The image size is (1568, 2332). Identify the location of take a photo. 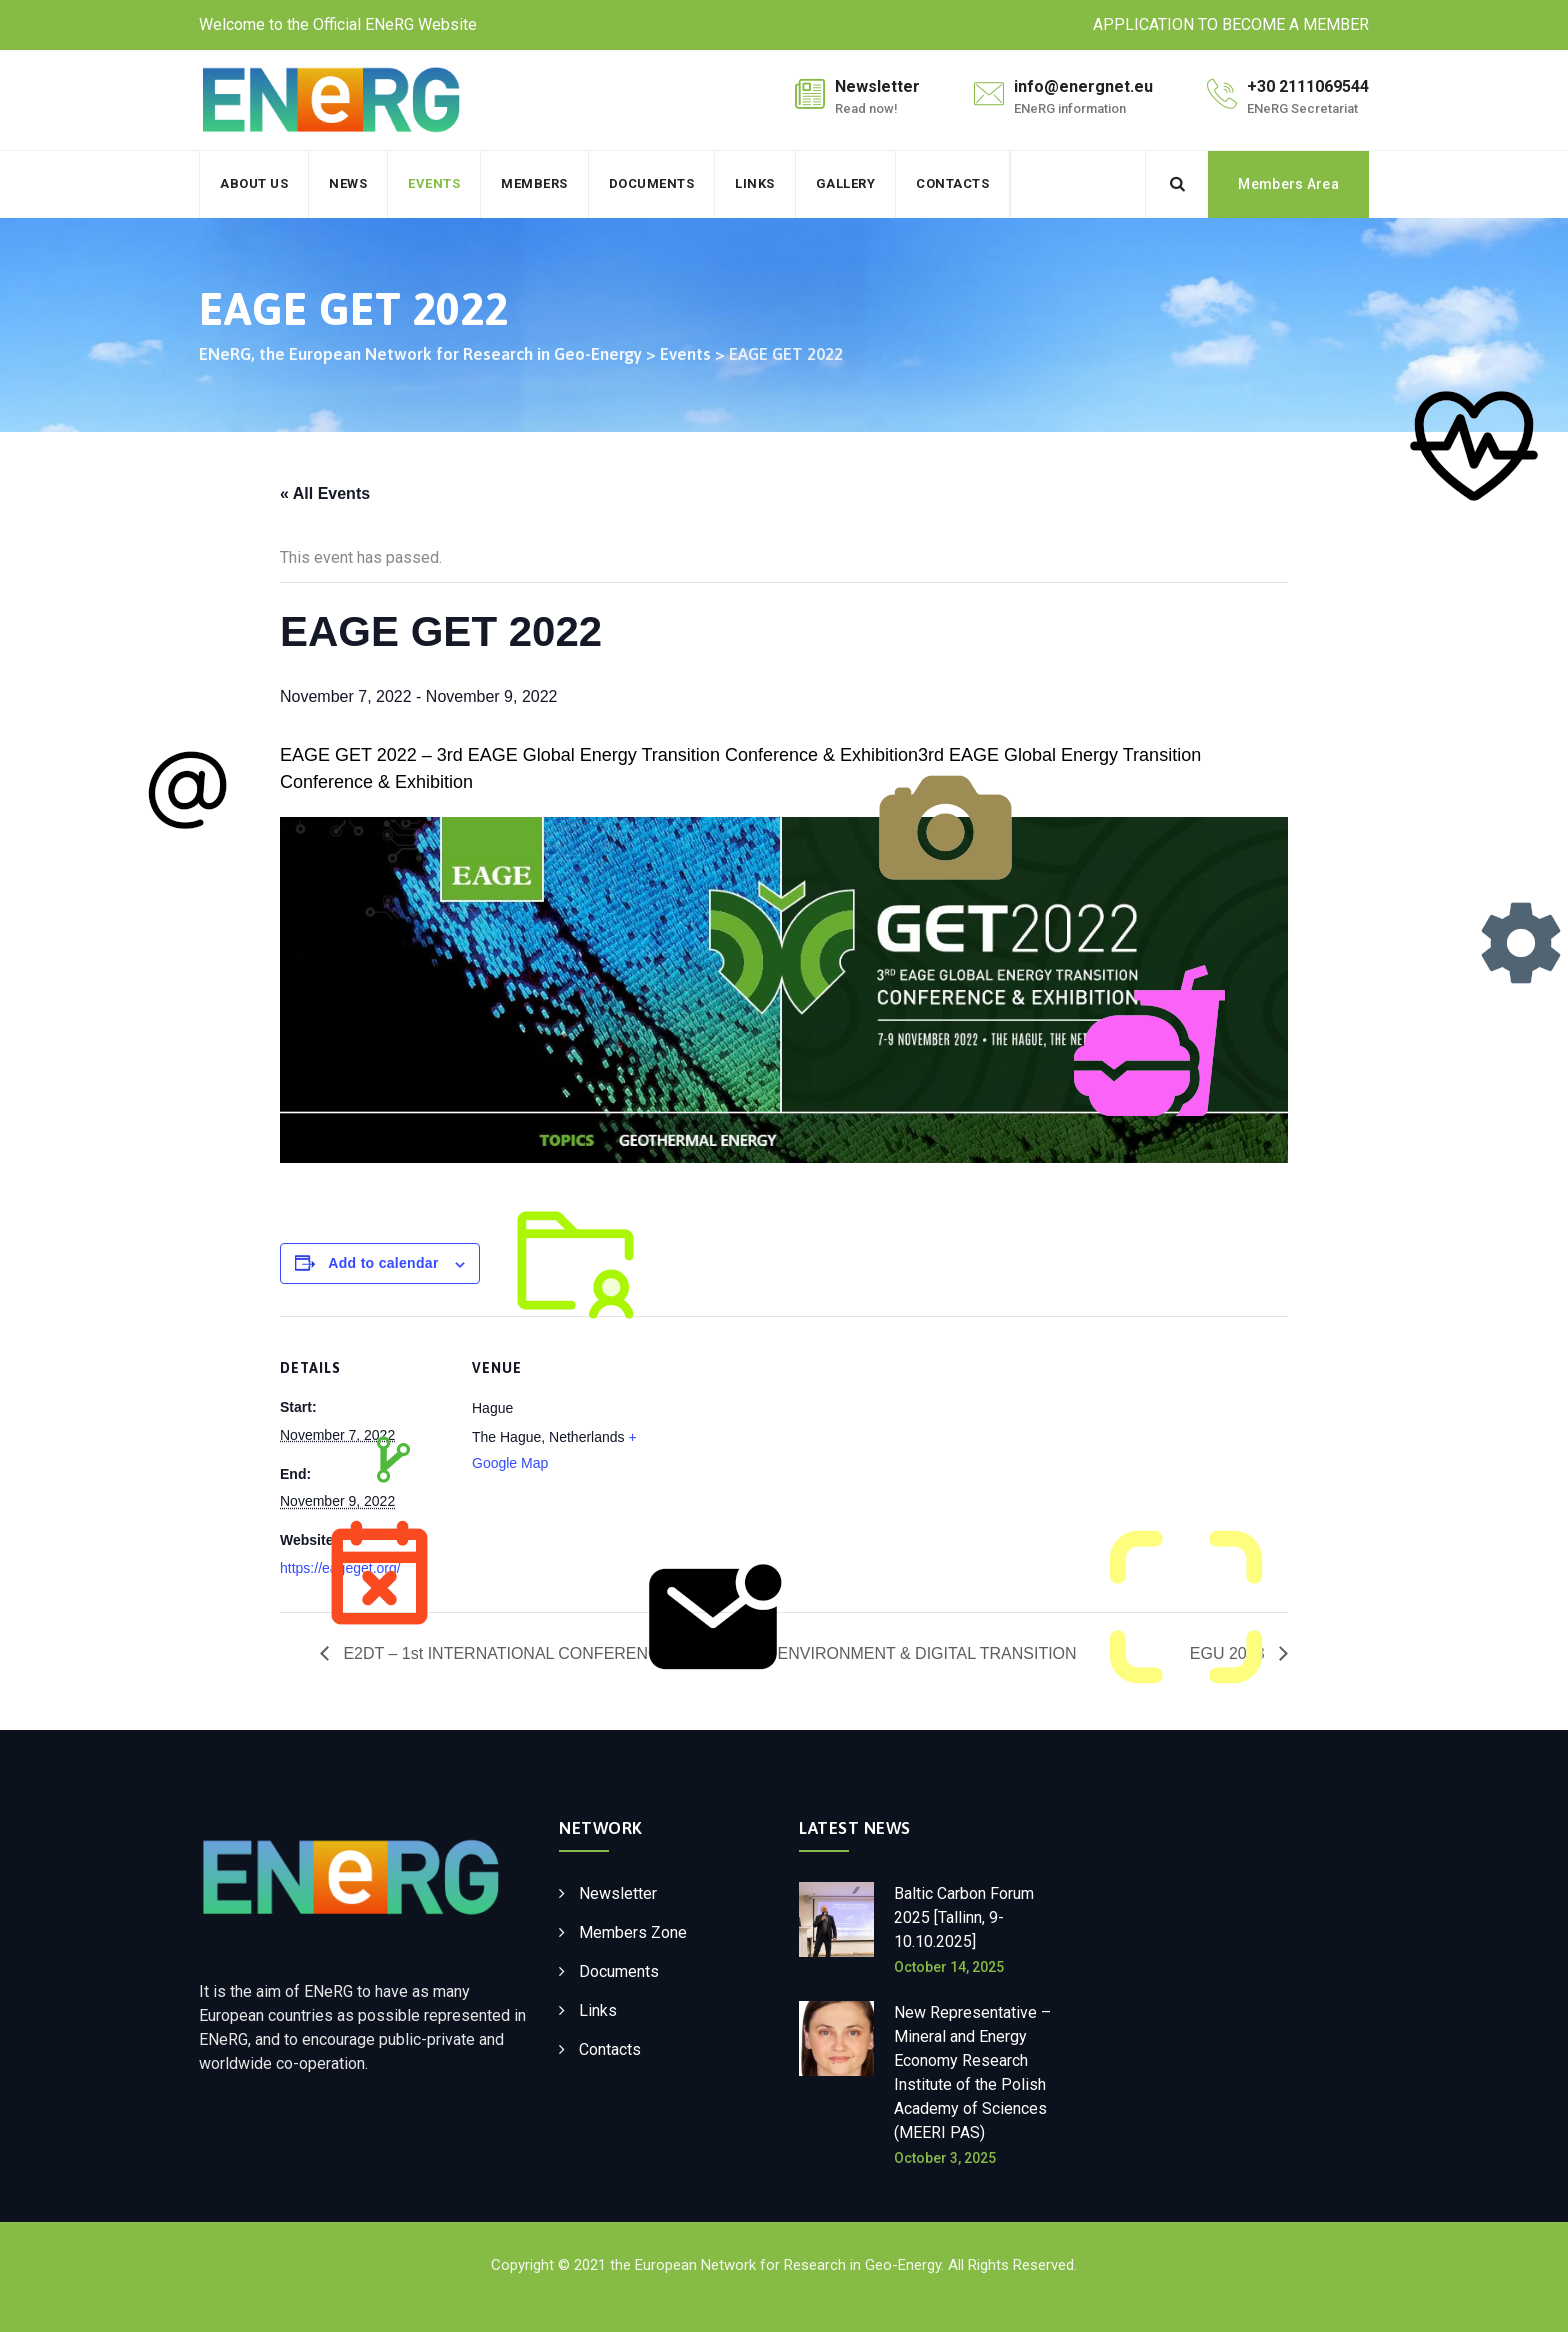
(945, 827).